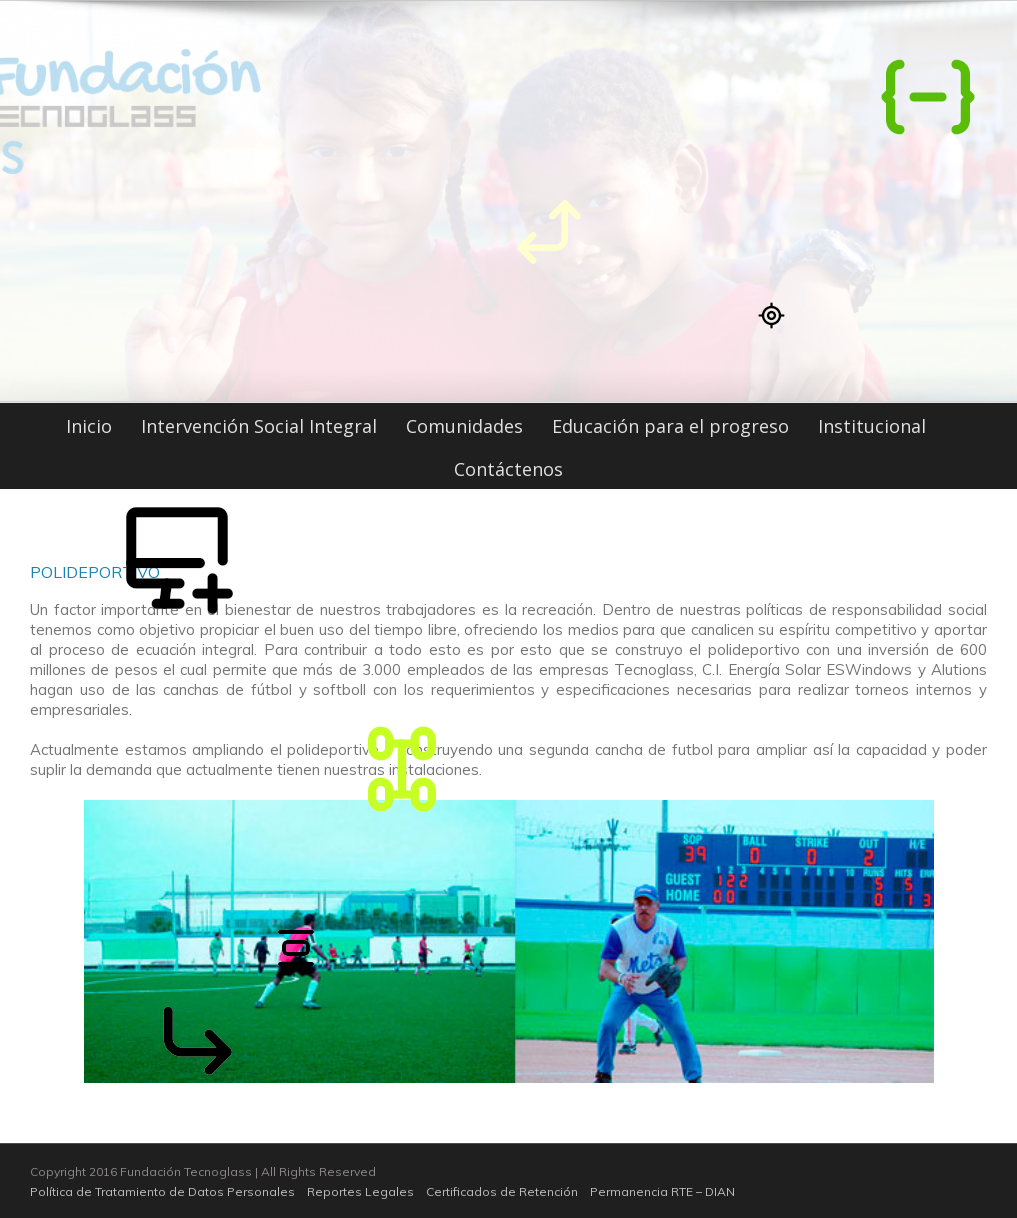  What do you see at coordinates (771, 315) in the screenshot?
I see `center map on current location` at bounding box center [771, 315].